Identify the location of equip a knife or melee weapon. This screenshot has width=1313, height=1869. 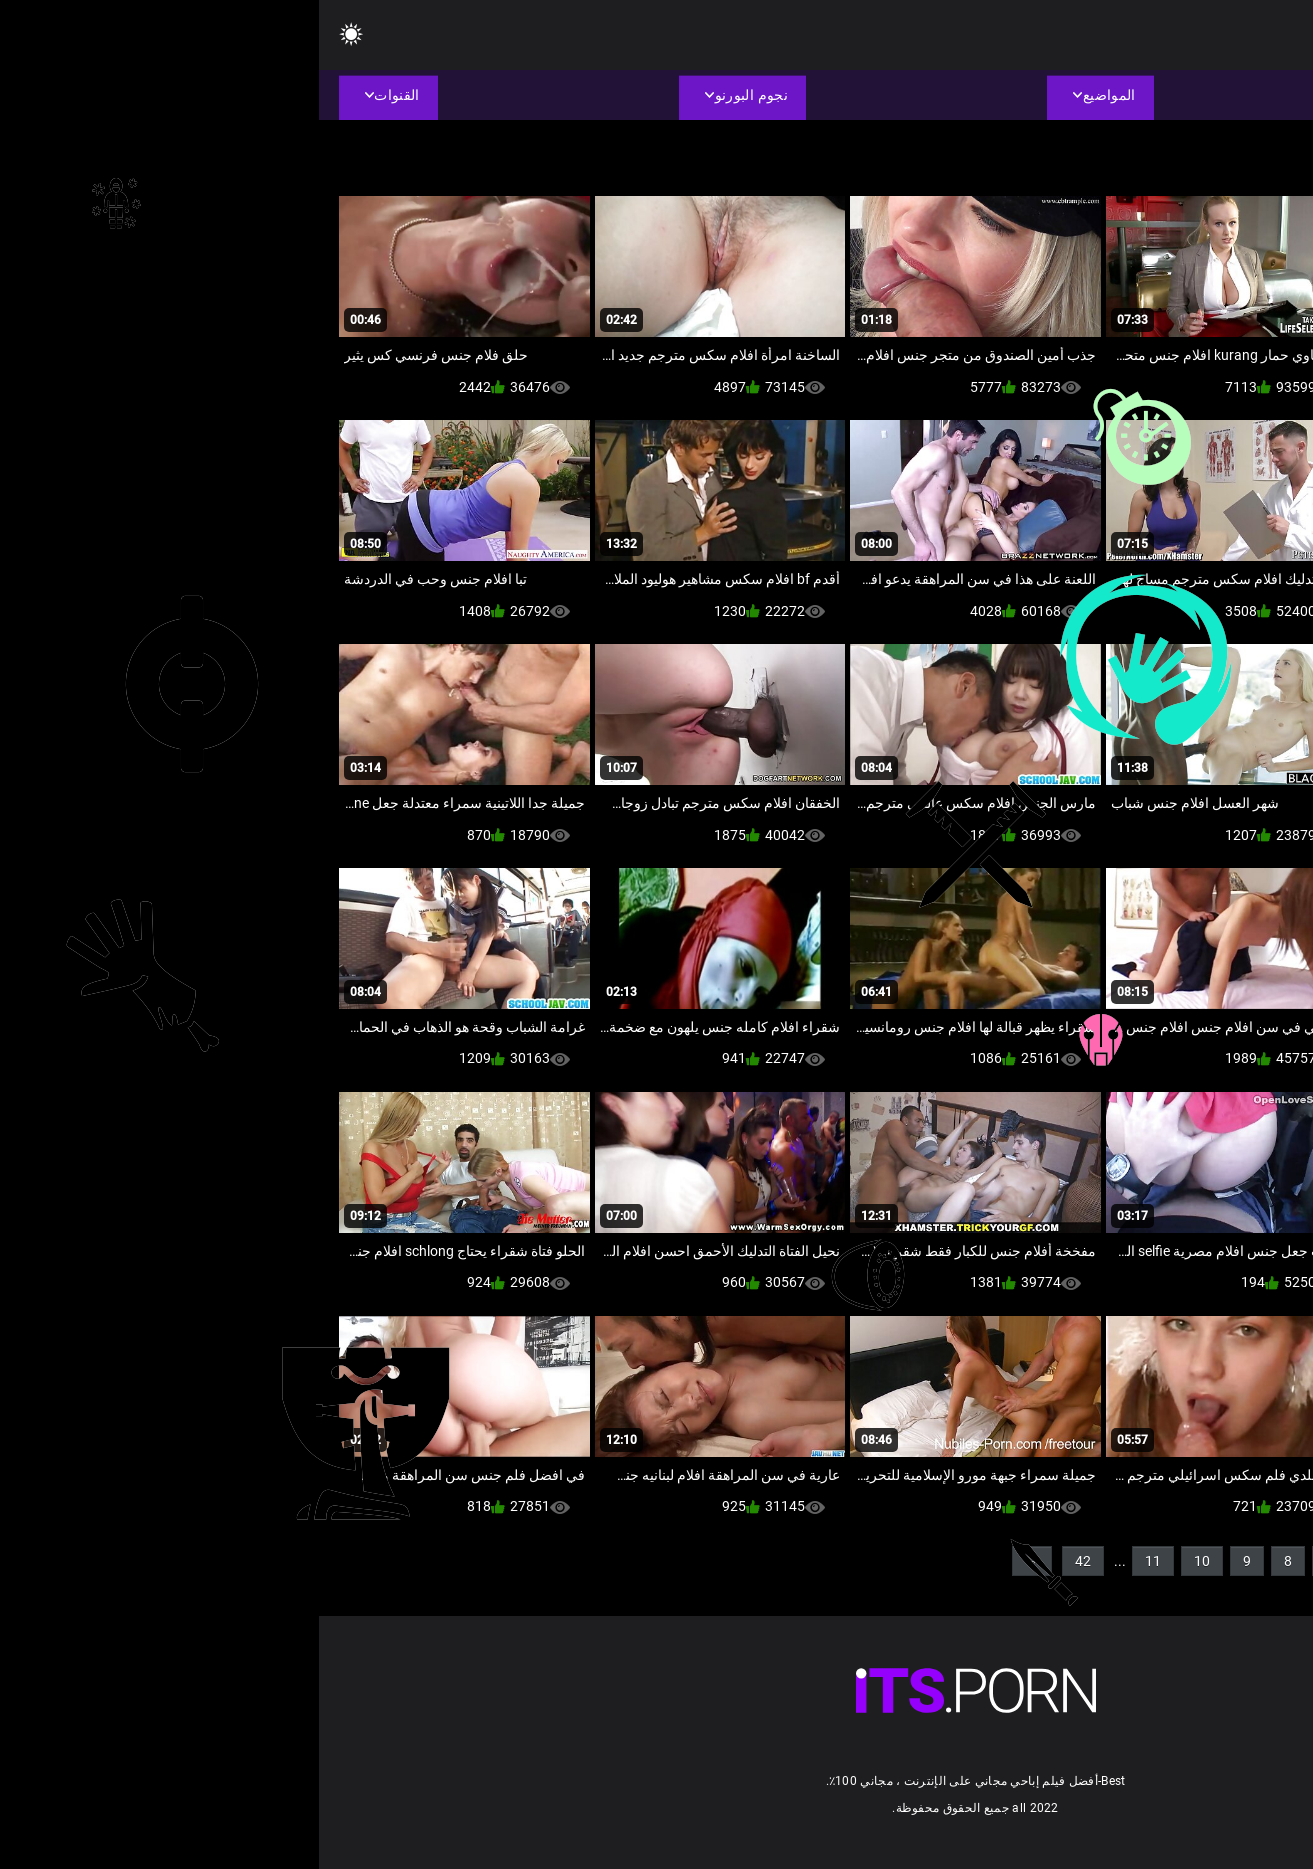
(1044, 1572).